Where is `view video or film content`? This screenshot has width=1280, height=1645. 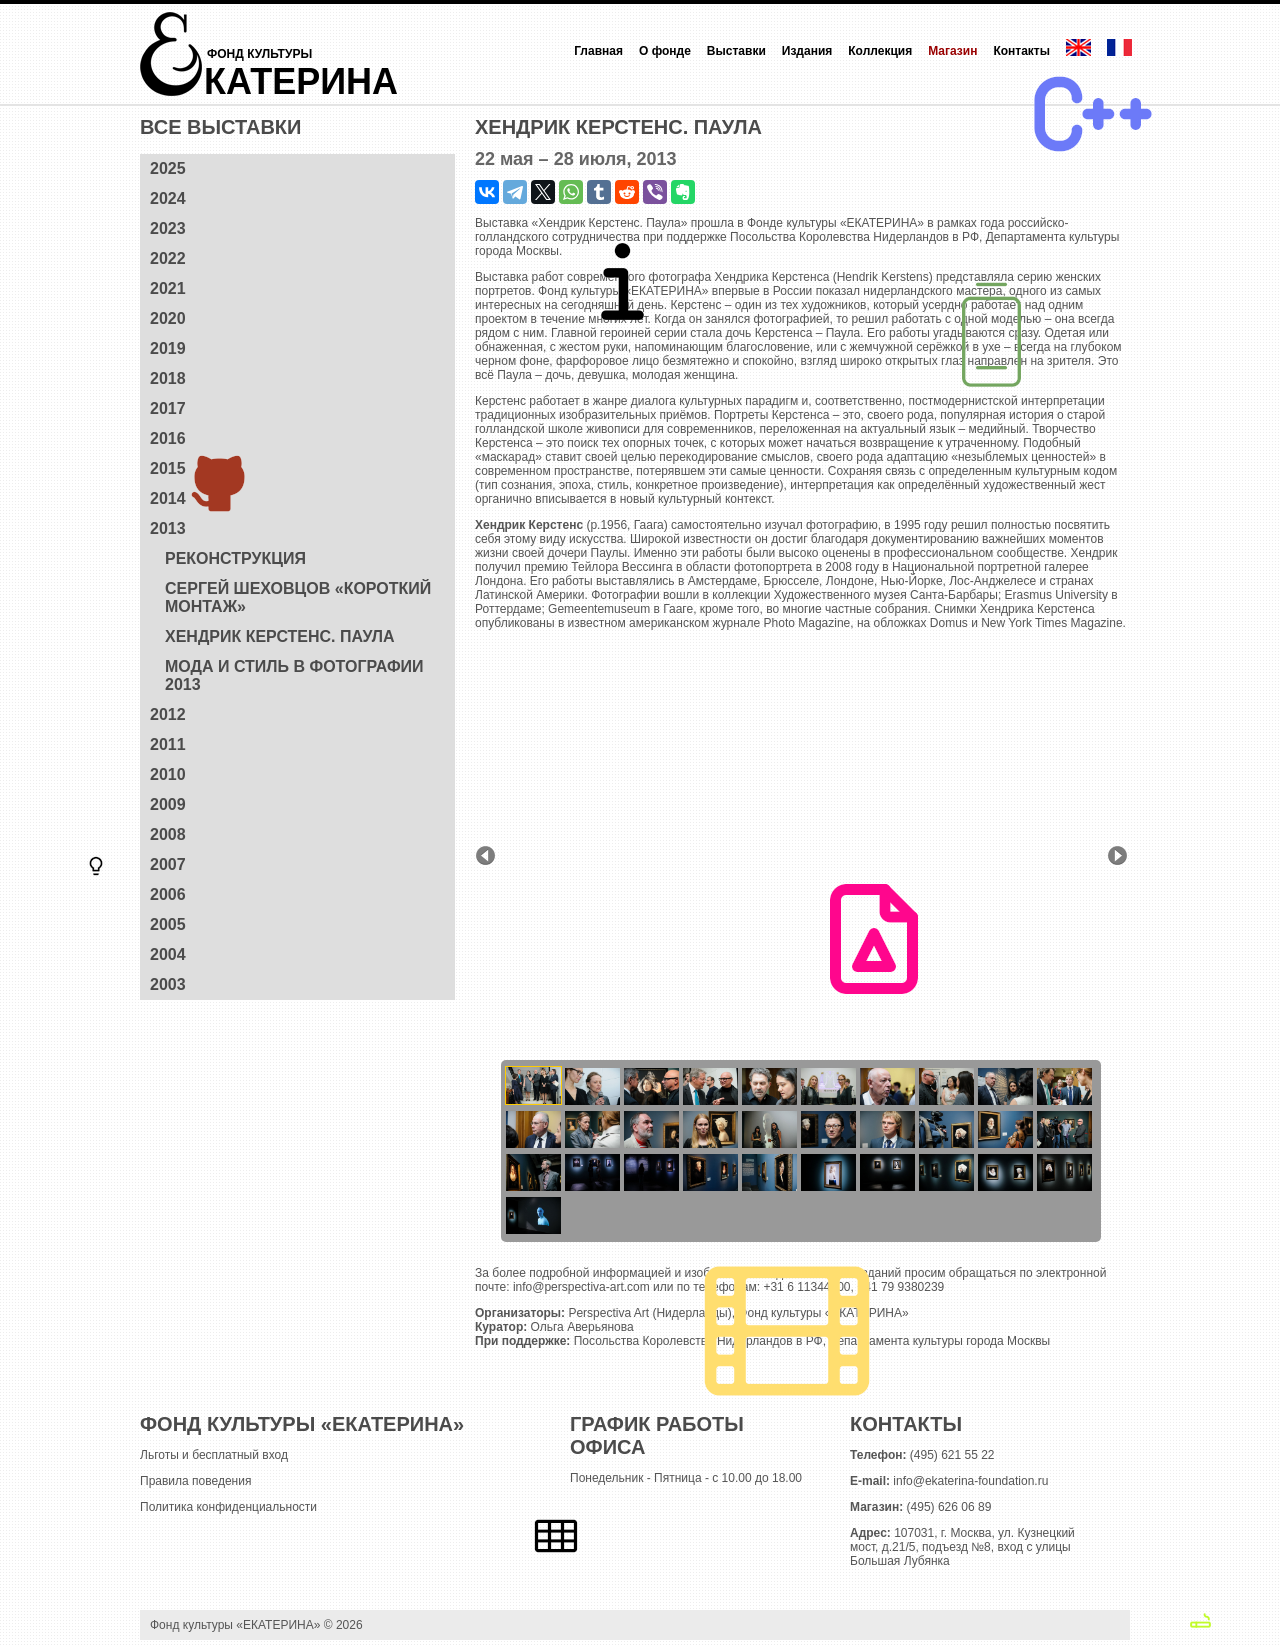 view video or film content is located at coordinates (787, 1331).